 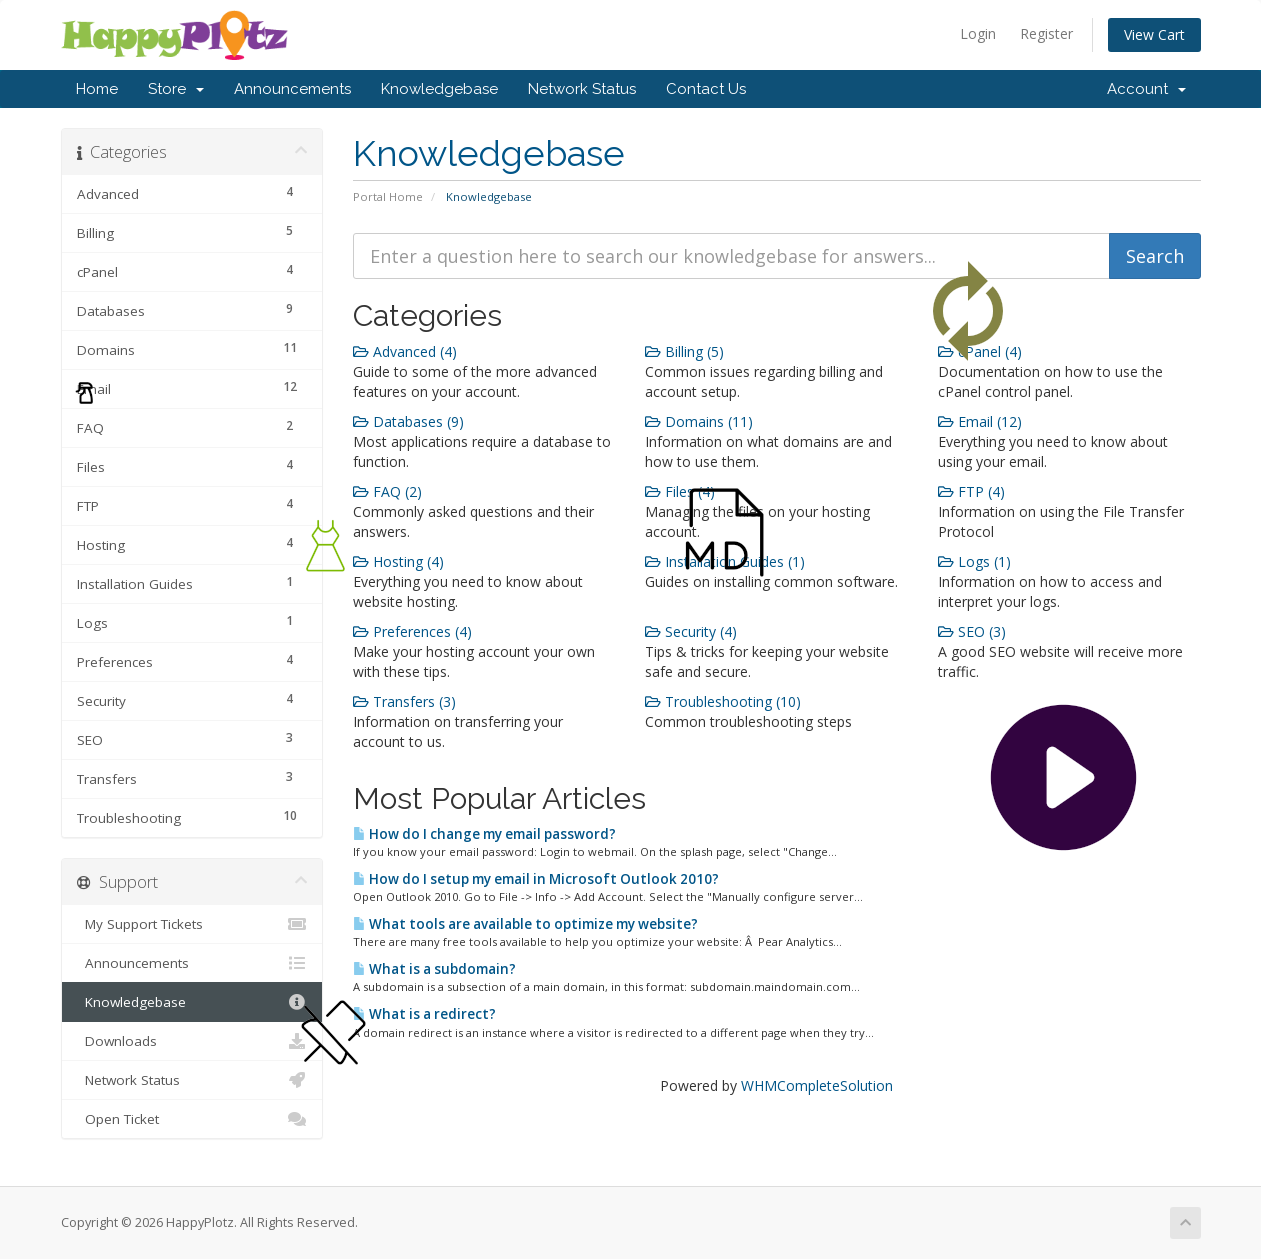 I want to click on browse women's clothing, so click(x=325, y=548).